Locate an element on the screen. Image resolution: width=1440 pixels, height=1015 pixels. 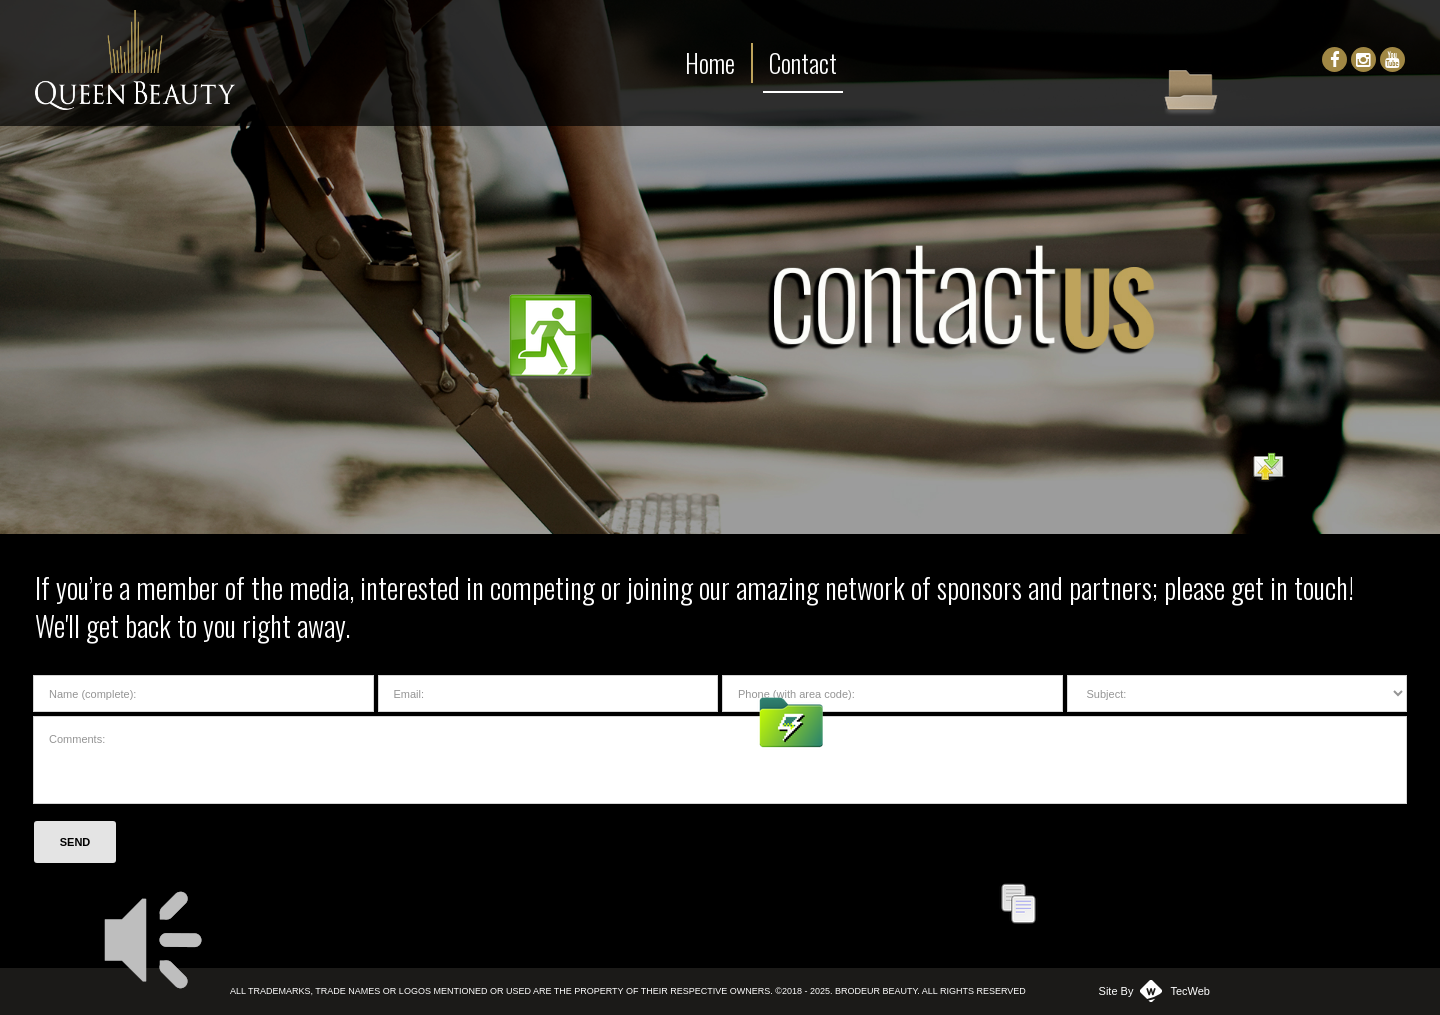
open your GameJolt games folder is located at coordinates (791, 724).